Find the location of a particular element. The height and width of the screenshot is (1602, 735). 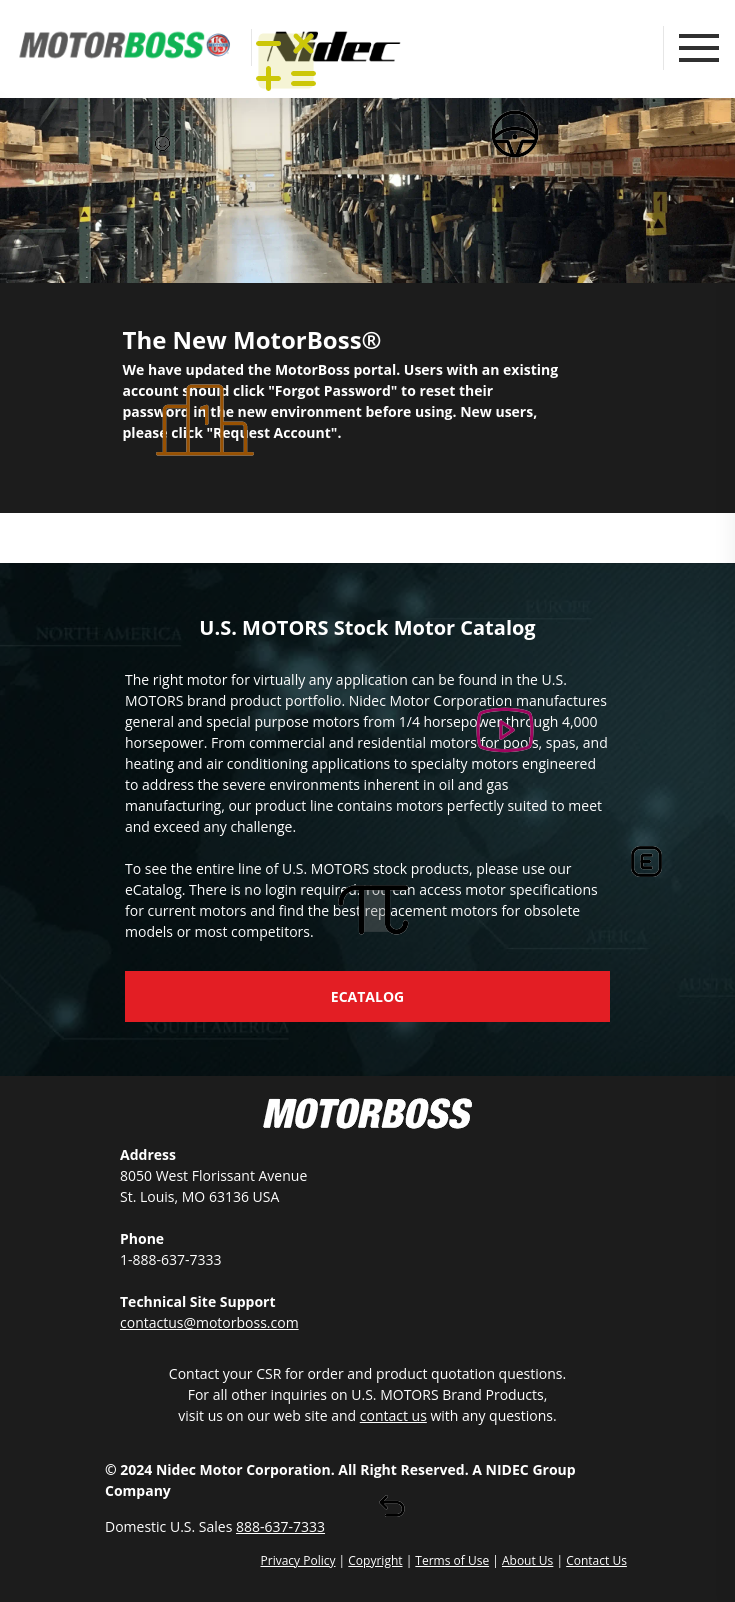

view leaderboard rankings is located at coordinates (205, 420).